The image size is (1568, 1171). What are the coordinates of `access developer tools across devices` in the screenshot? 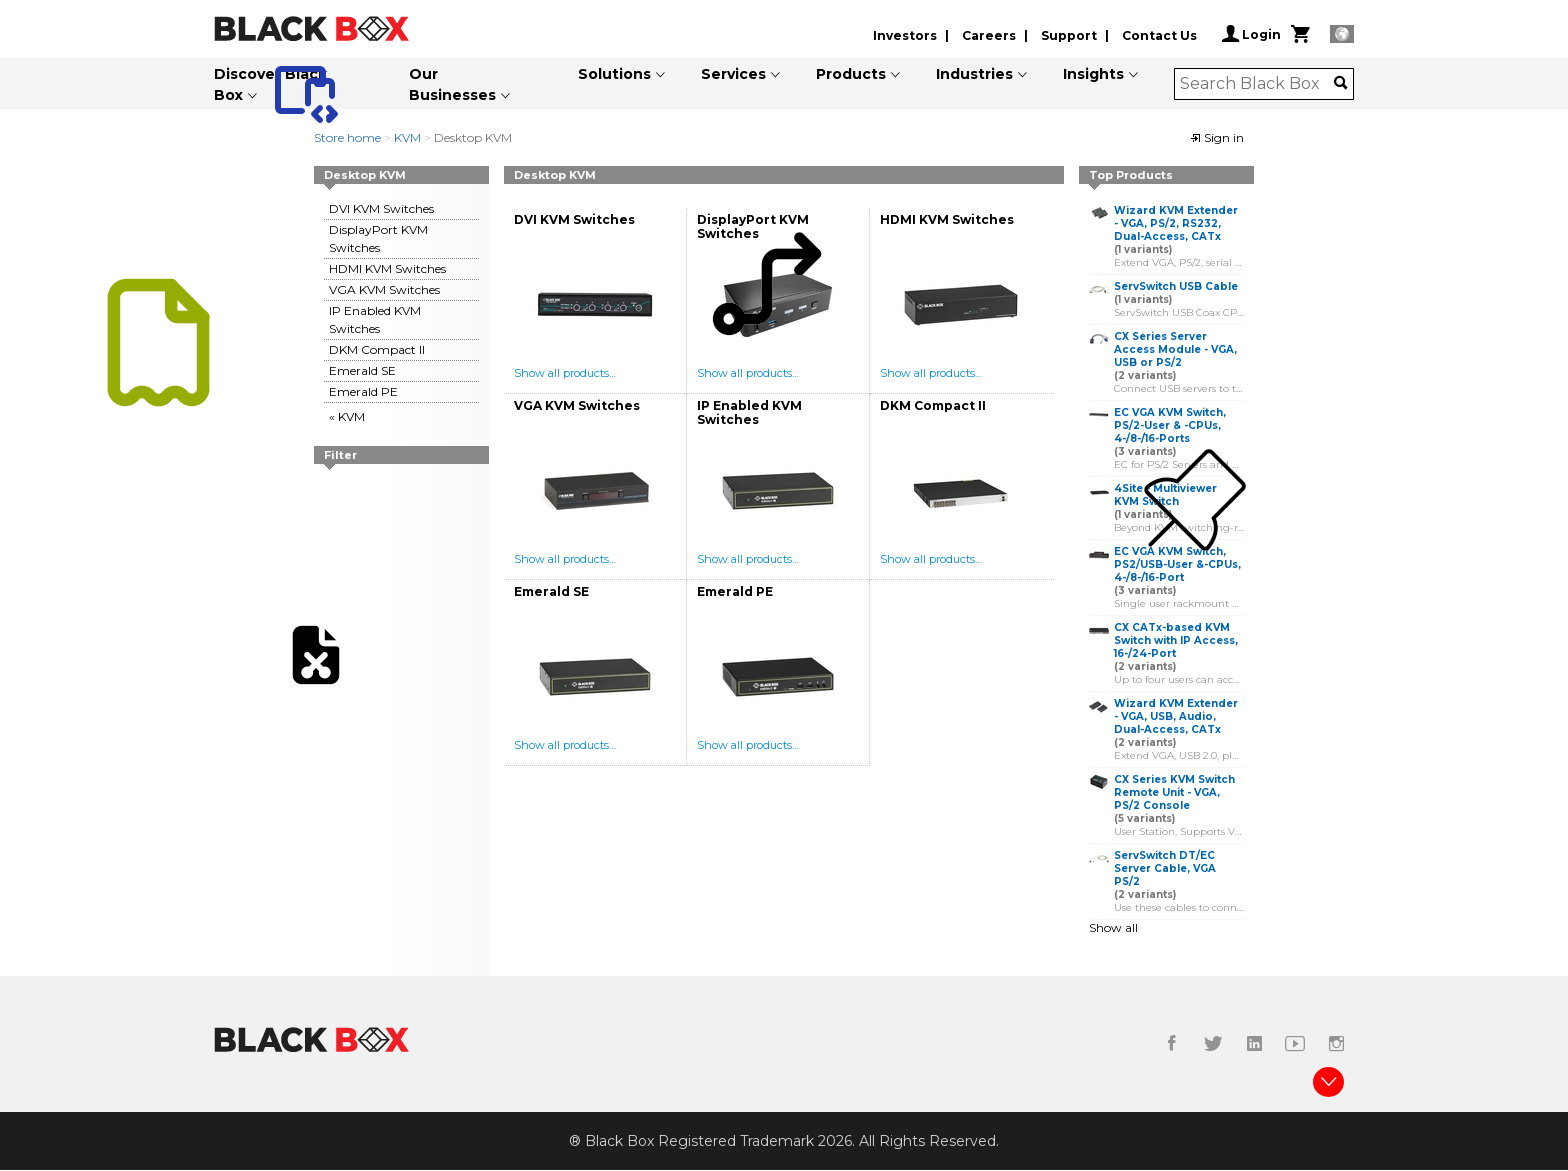 It's located at (305, 93).